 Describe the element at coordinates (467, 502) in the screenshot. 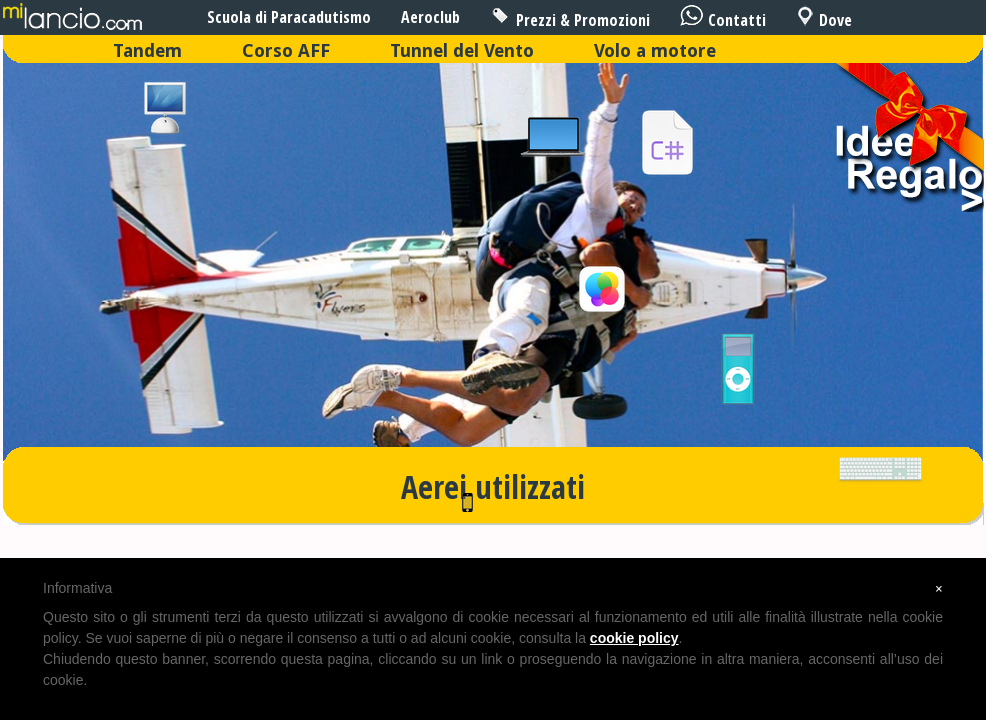

I see `iPod Touch device in sidebar navigation` at that location.